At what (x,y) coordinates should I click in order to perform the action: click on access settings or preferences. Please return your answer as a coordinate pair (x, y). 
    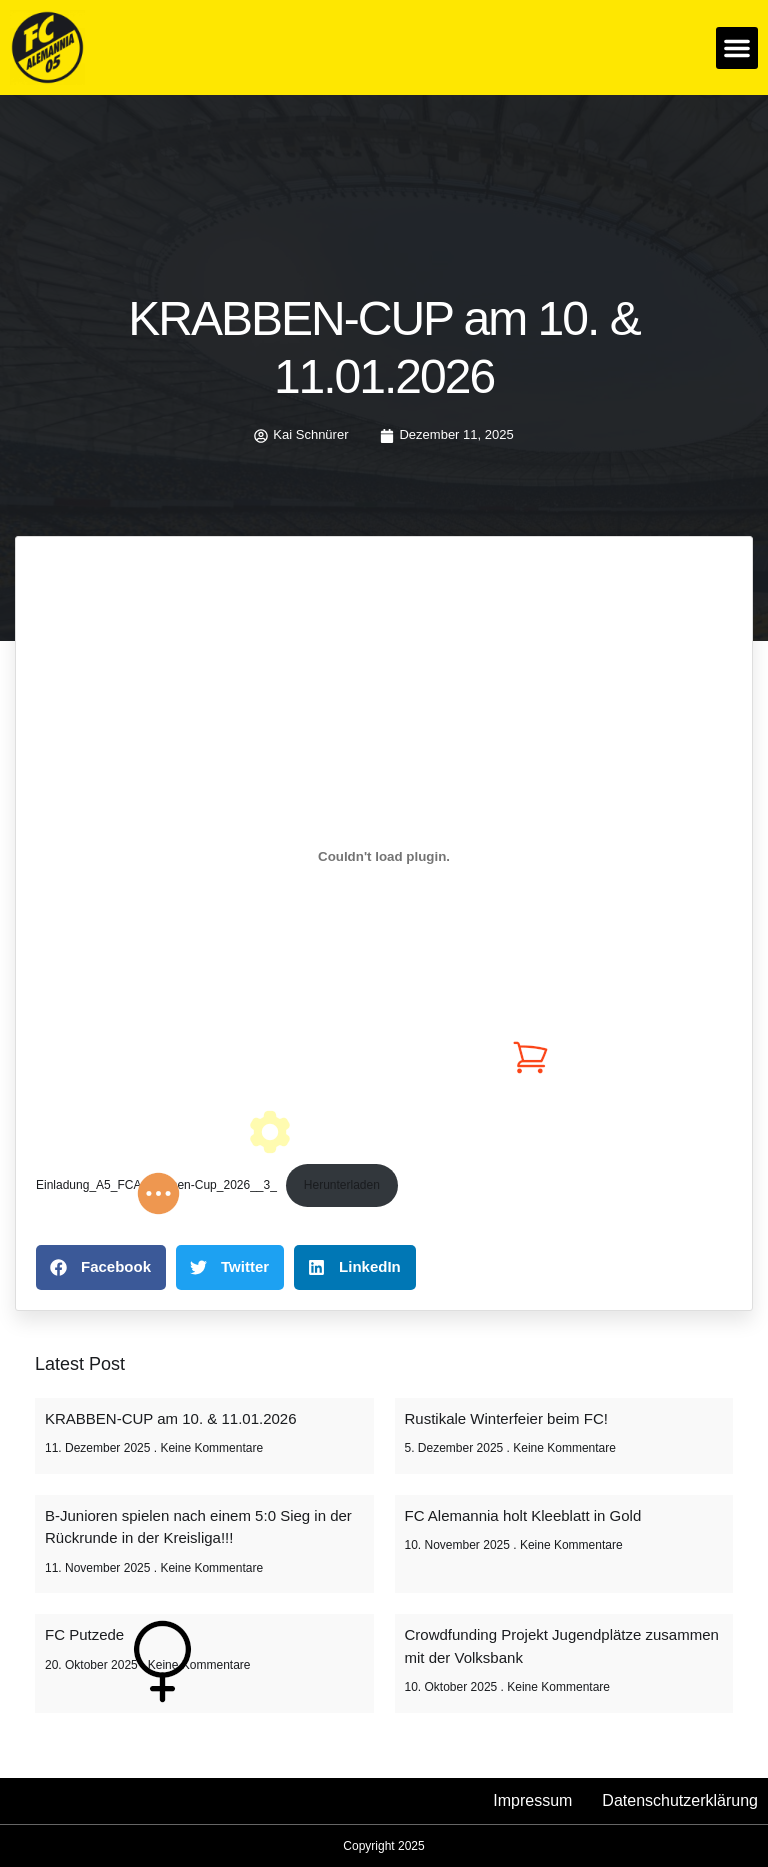
    Looking at the image, I should click on (270, 1132).